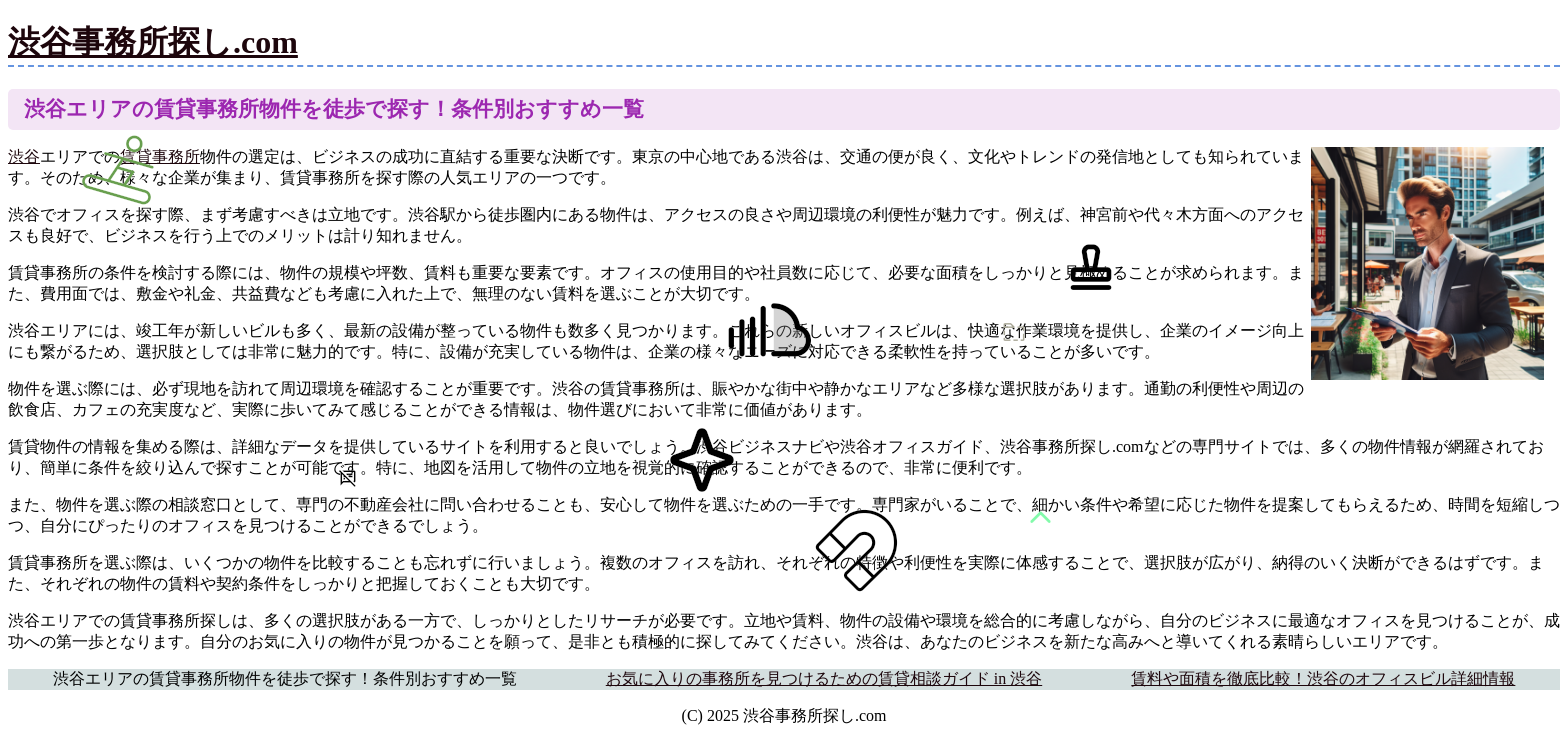  I want to click on indicates a special or featured item, so click(702, 460).